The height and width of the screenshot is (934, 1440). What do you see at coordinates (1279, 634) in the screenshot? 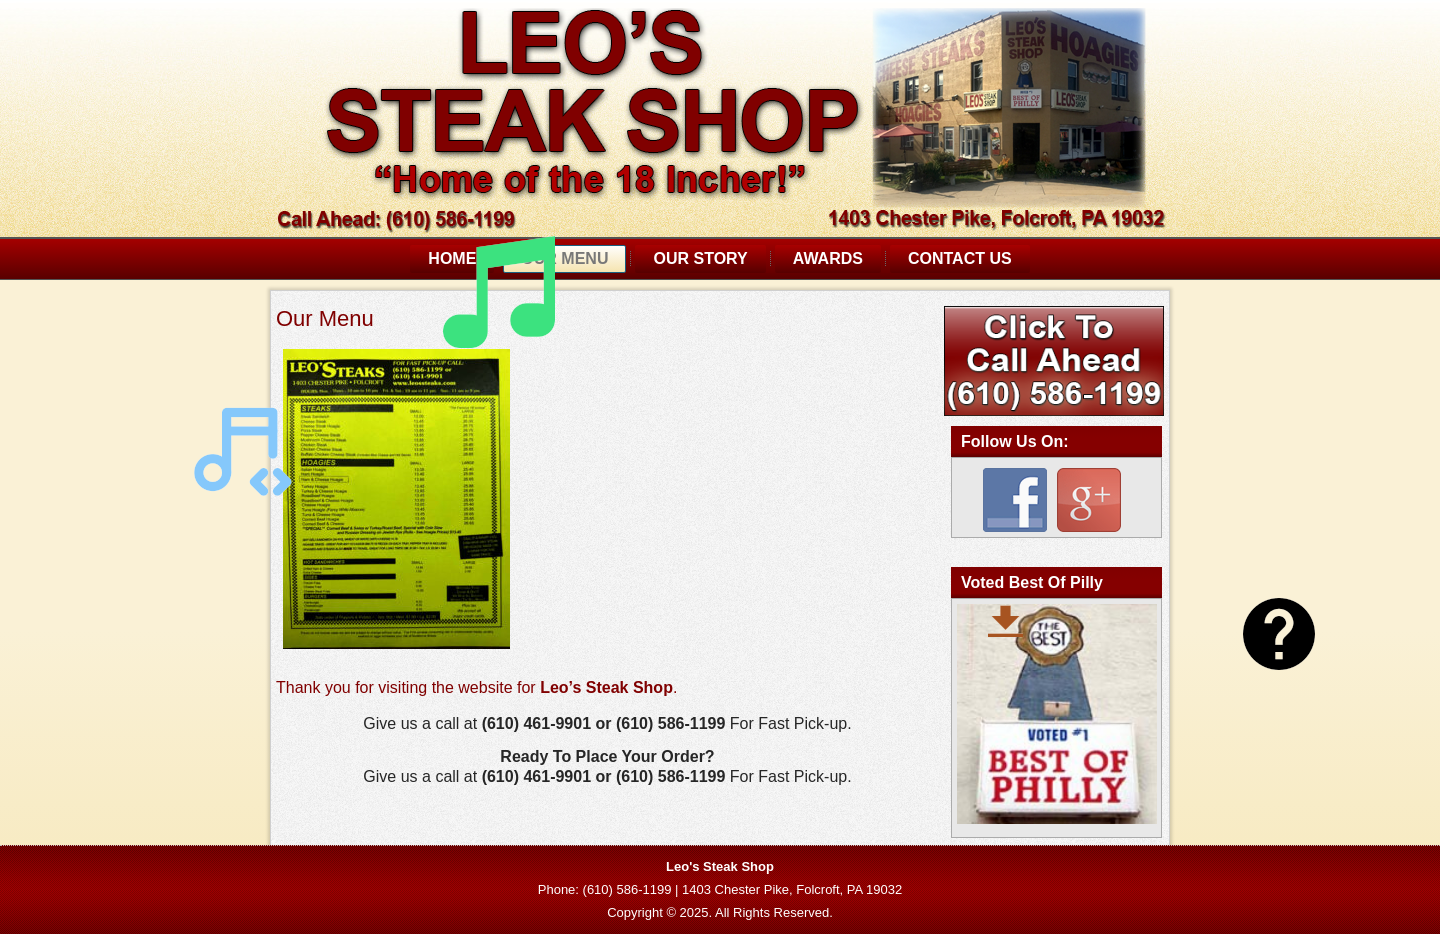
I see `access help or support` at bounding box center [1279, 634].